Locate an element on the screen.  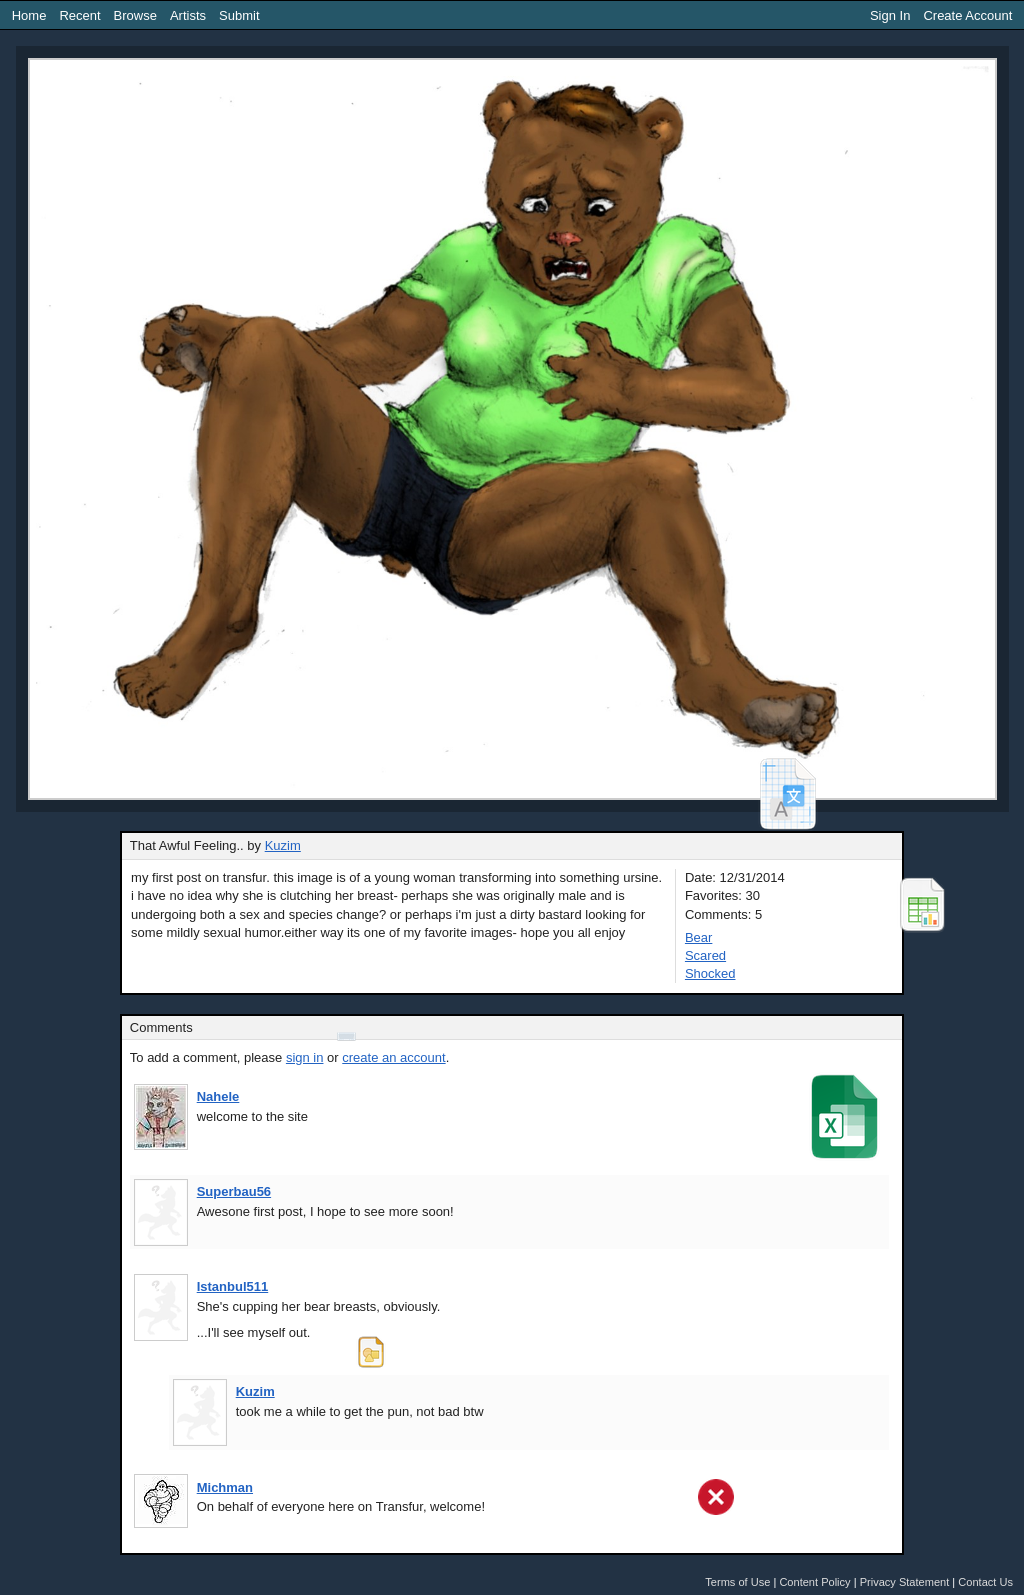
open a graphics template file is located at coordinates (371, 1352).